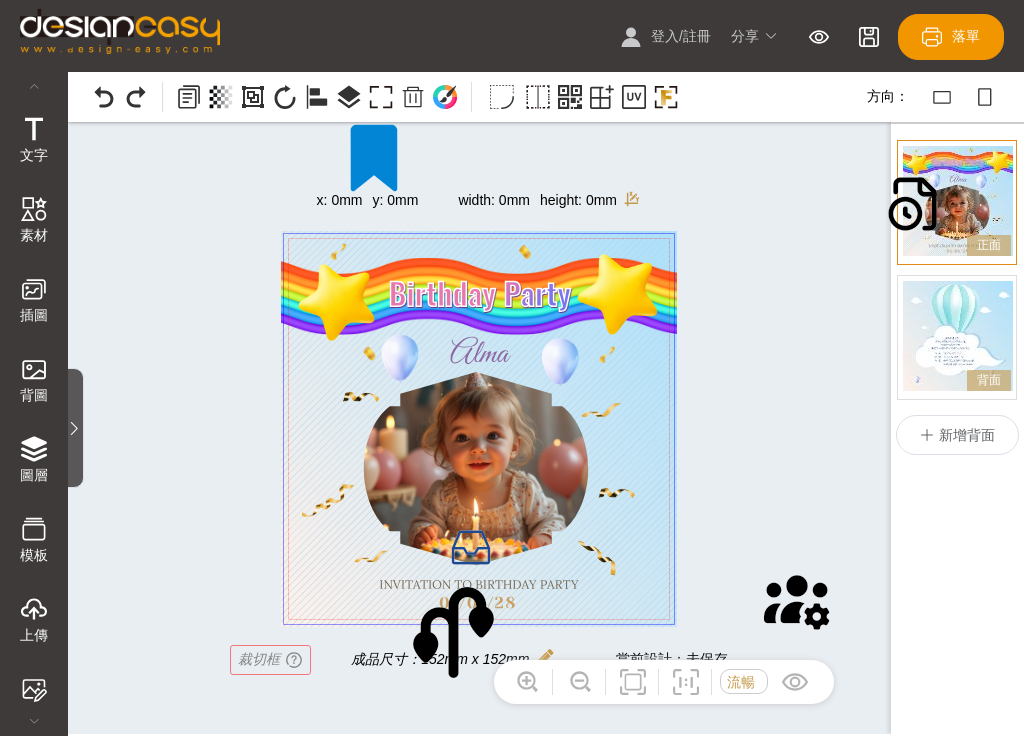  Describe the element at coordinates (797, 600) in the screenshot. I see `manage user settings and permissions` at that location.